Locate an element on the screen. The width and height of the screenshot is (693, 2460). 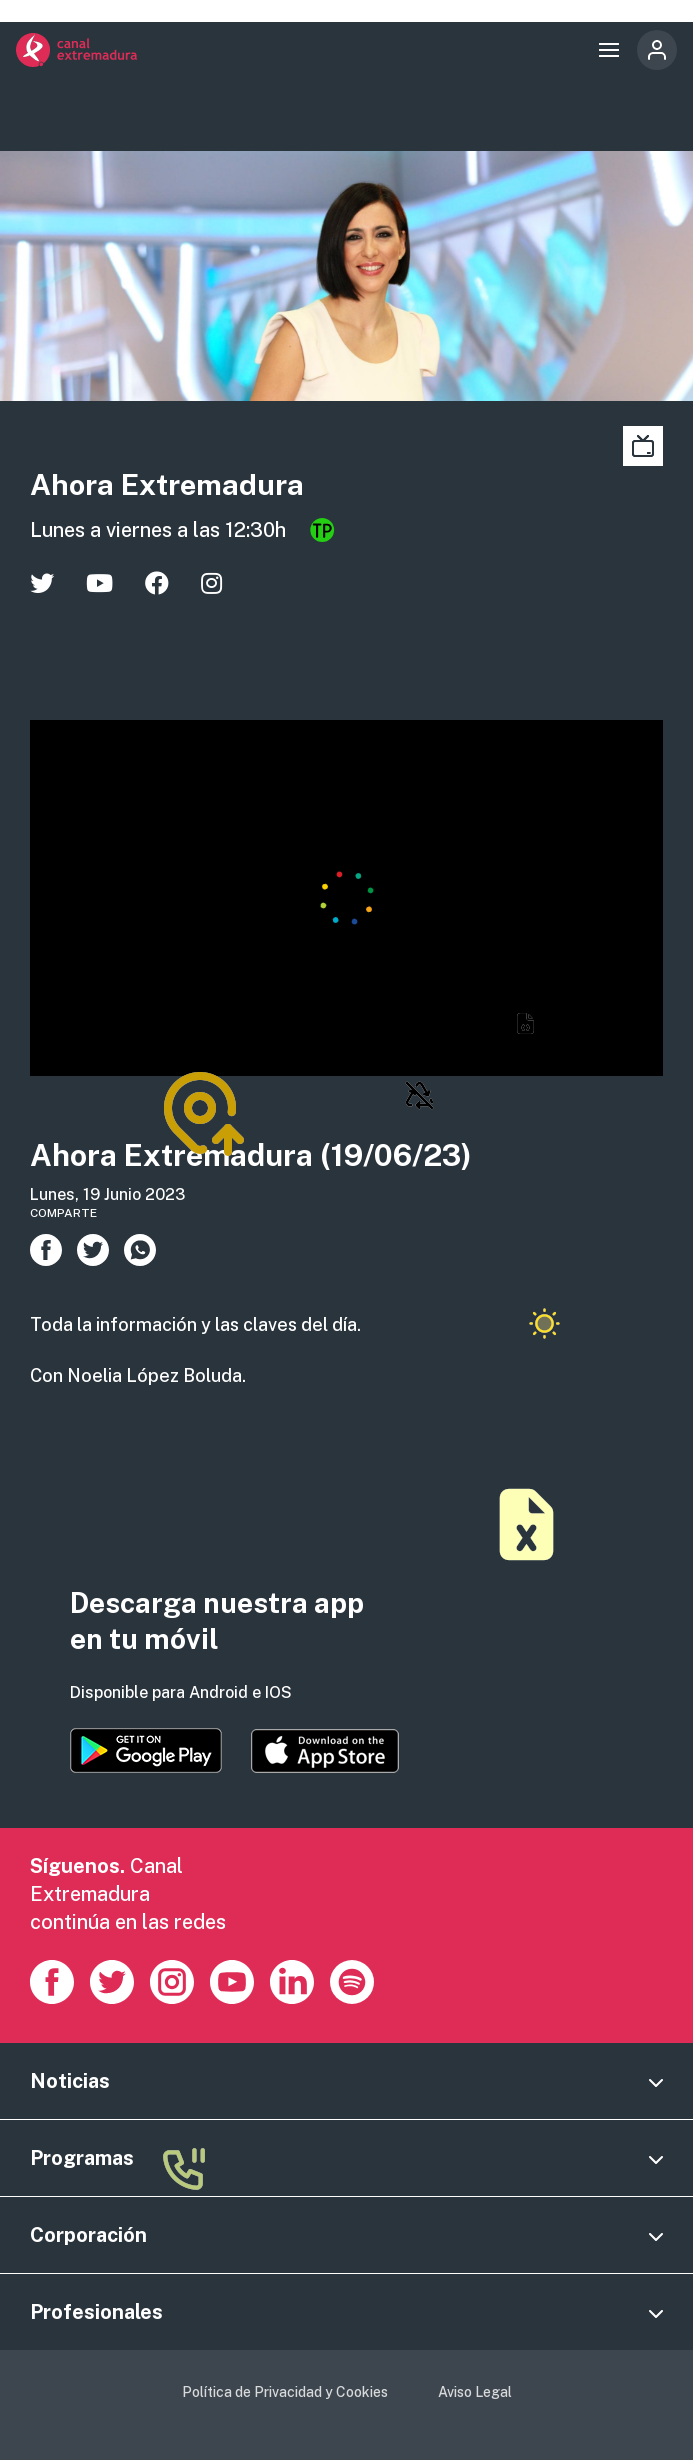
pause an active phone call is located at coordinates (184, 2169).